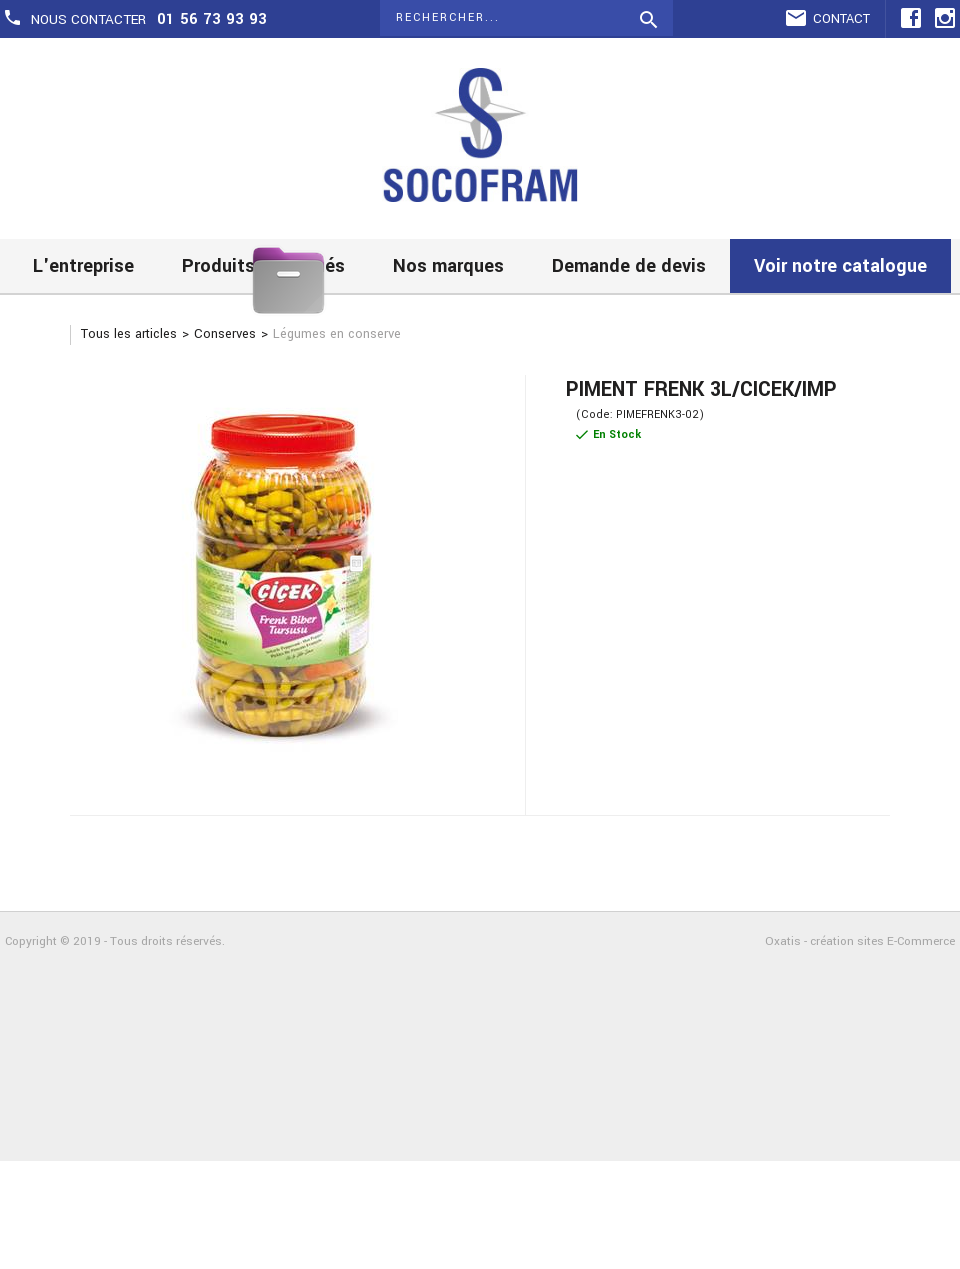  I want to click on open a mobipocket ebook file, so click(356, 563).